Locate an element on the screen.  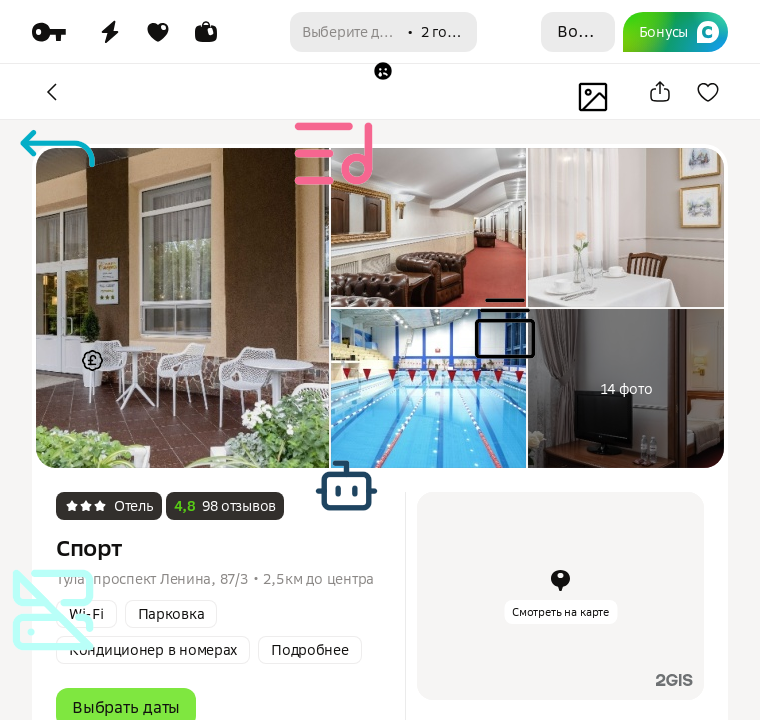
view image or photo is located at coordinates (593, 97).